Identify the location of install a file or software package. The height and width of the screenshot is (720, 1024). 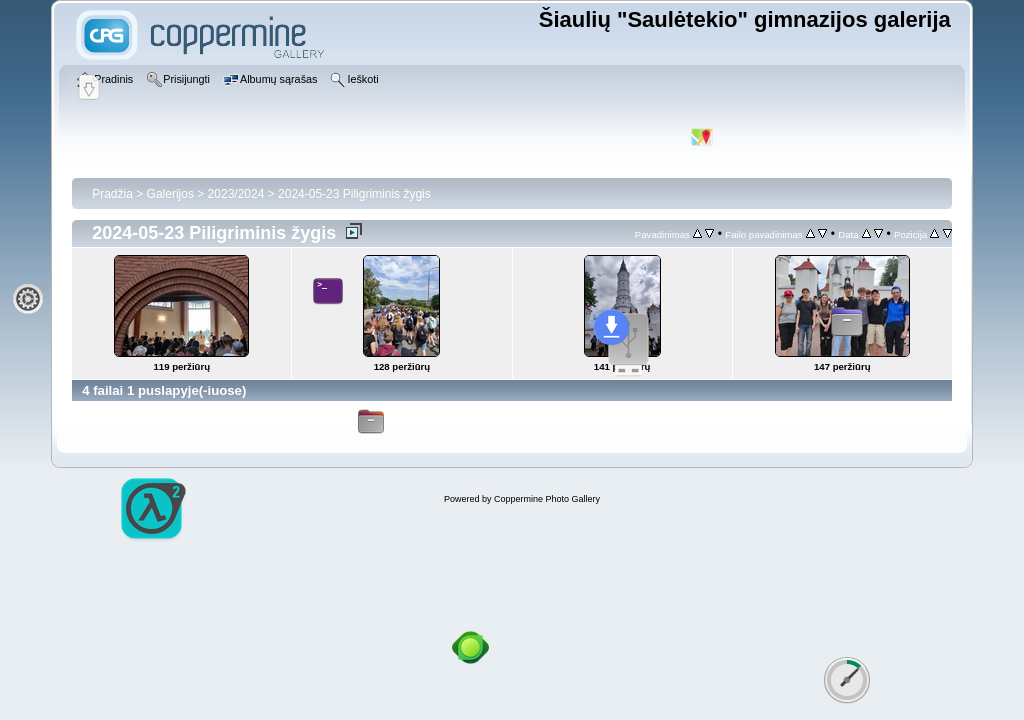
(89, 87).